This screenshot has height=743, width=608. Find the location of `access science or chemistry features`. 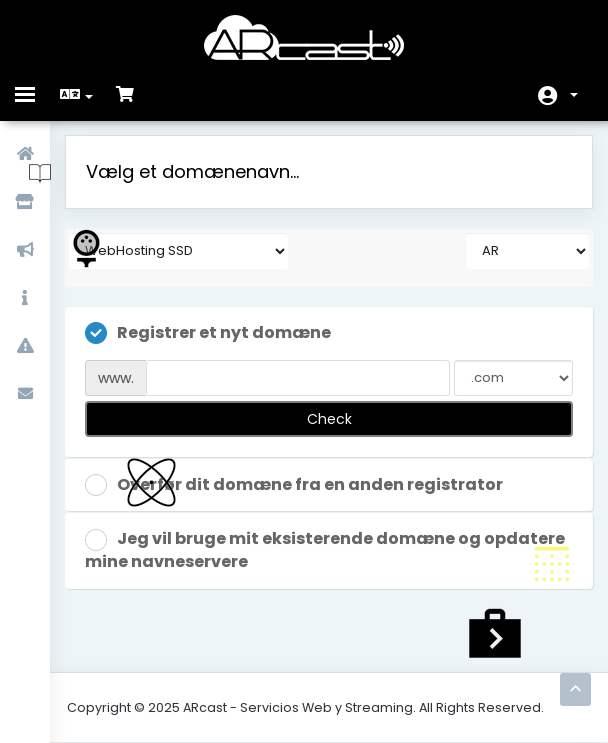

access science or chemistry features is located at coordinates (151, 482).